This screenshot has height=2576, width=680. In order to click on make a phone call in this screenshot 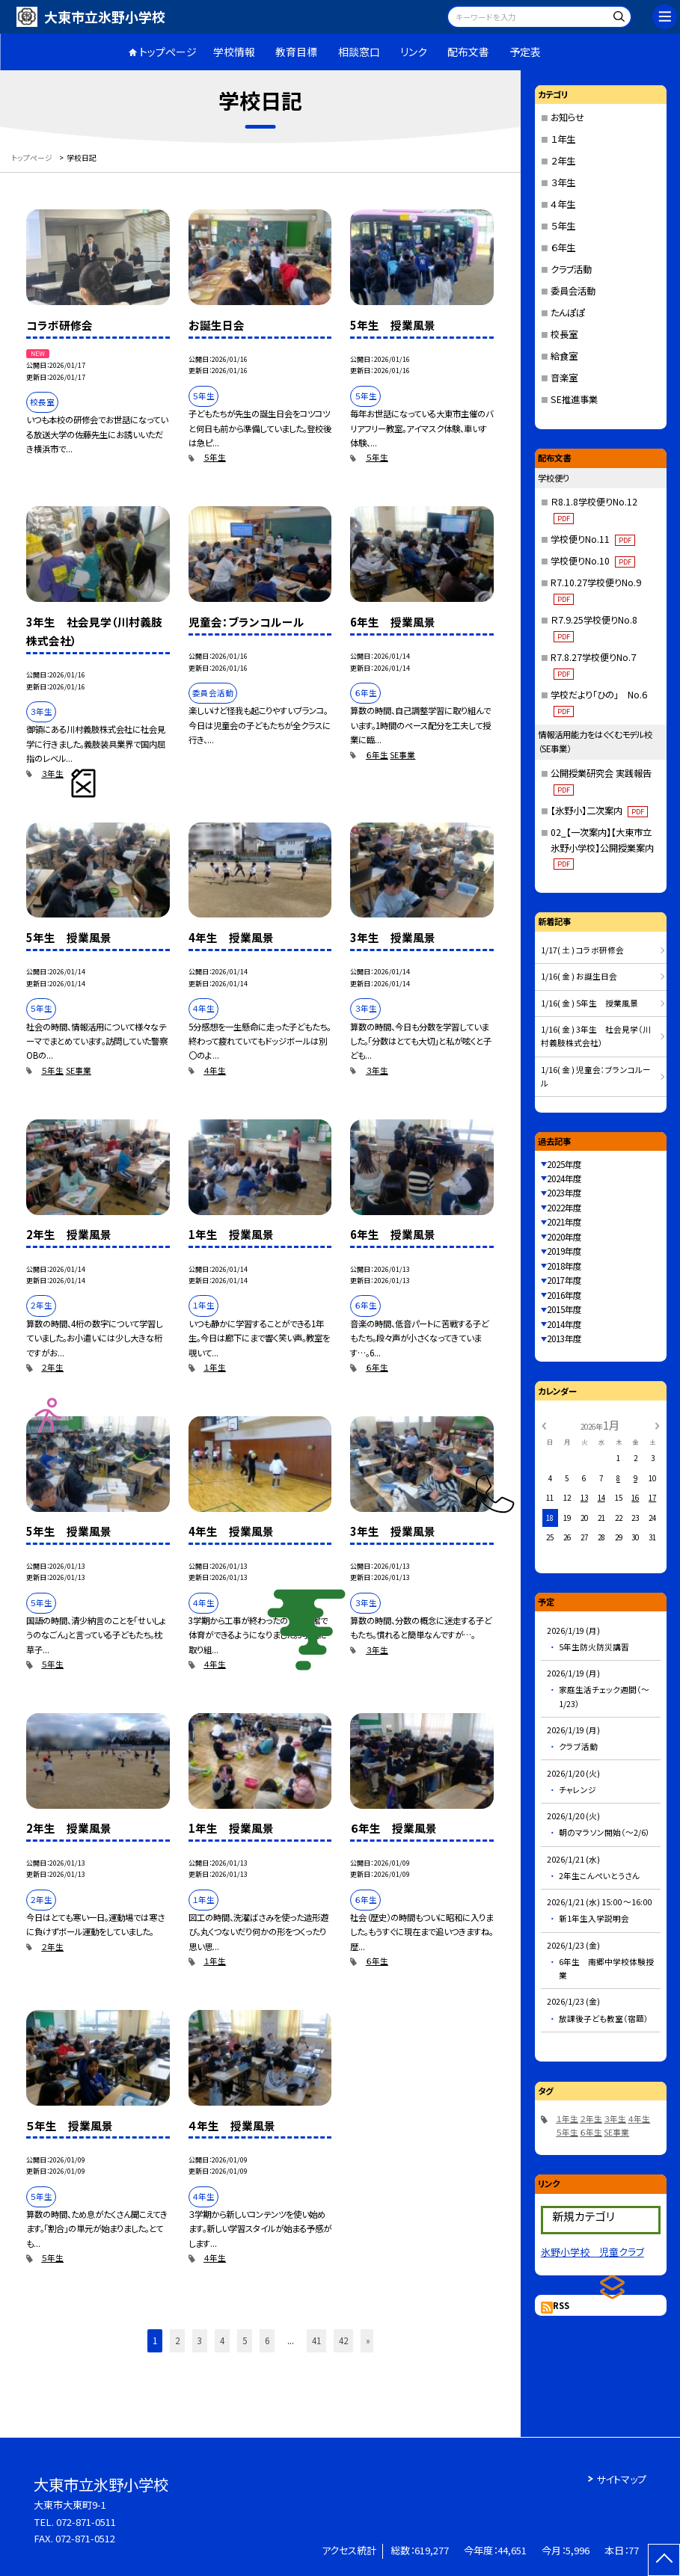, I will do `click(494, 1494)`.